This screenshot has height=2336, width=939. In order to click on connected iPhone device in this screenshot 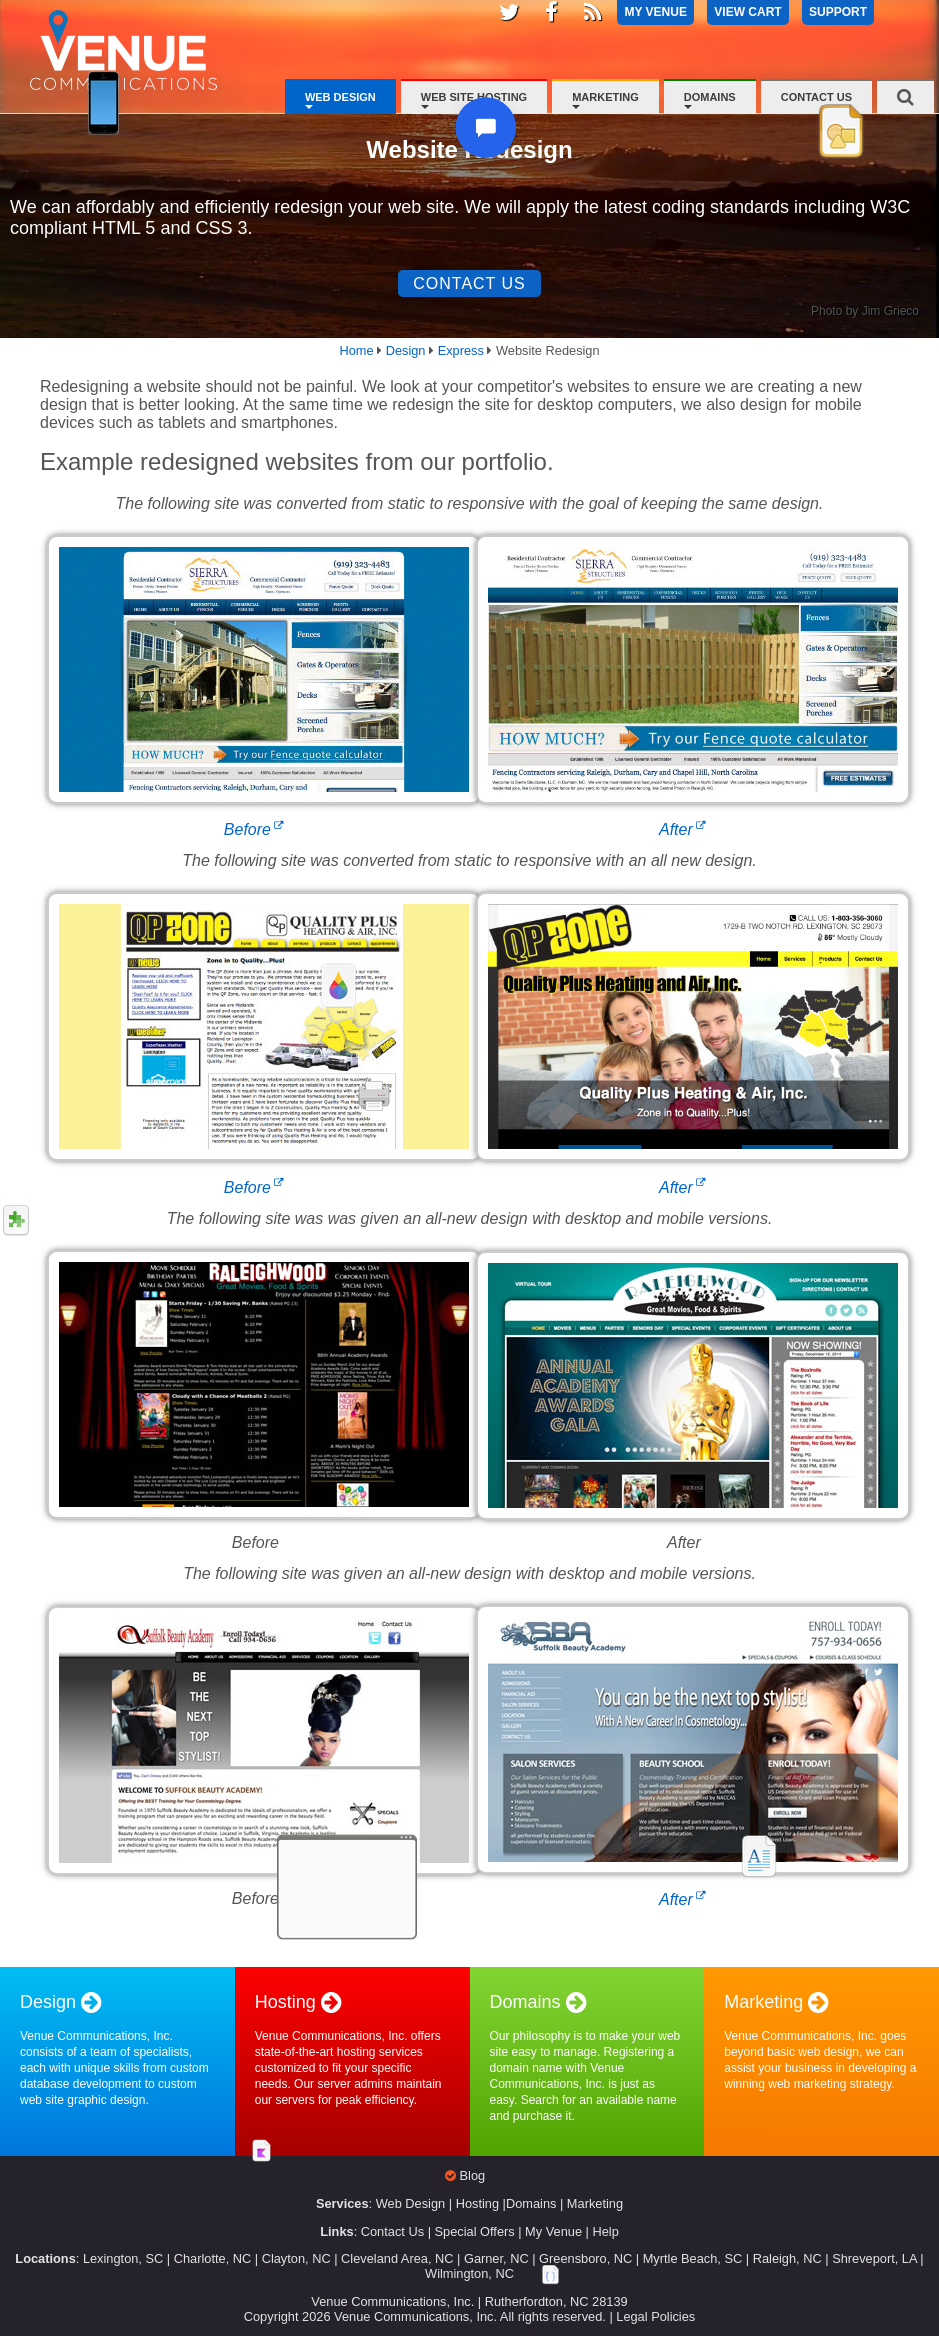, I will do `click(103, 103)`.